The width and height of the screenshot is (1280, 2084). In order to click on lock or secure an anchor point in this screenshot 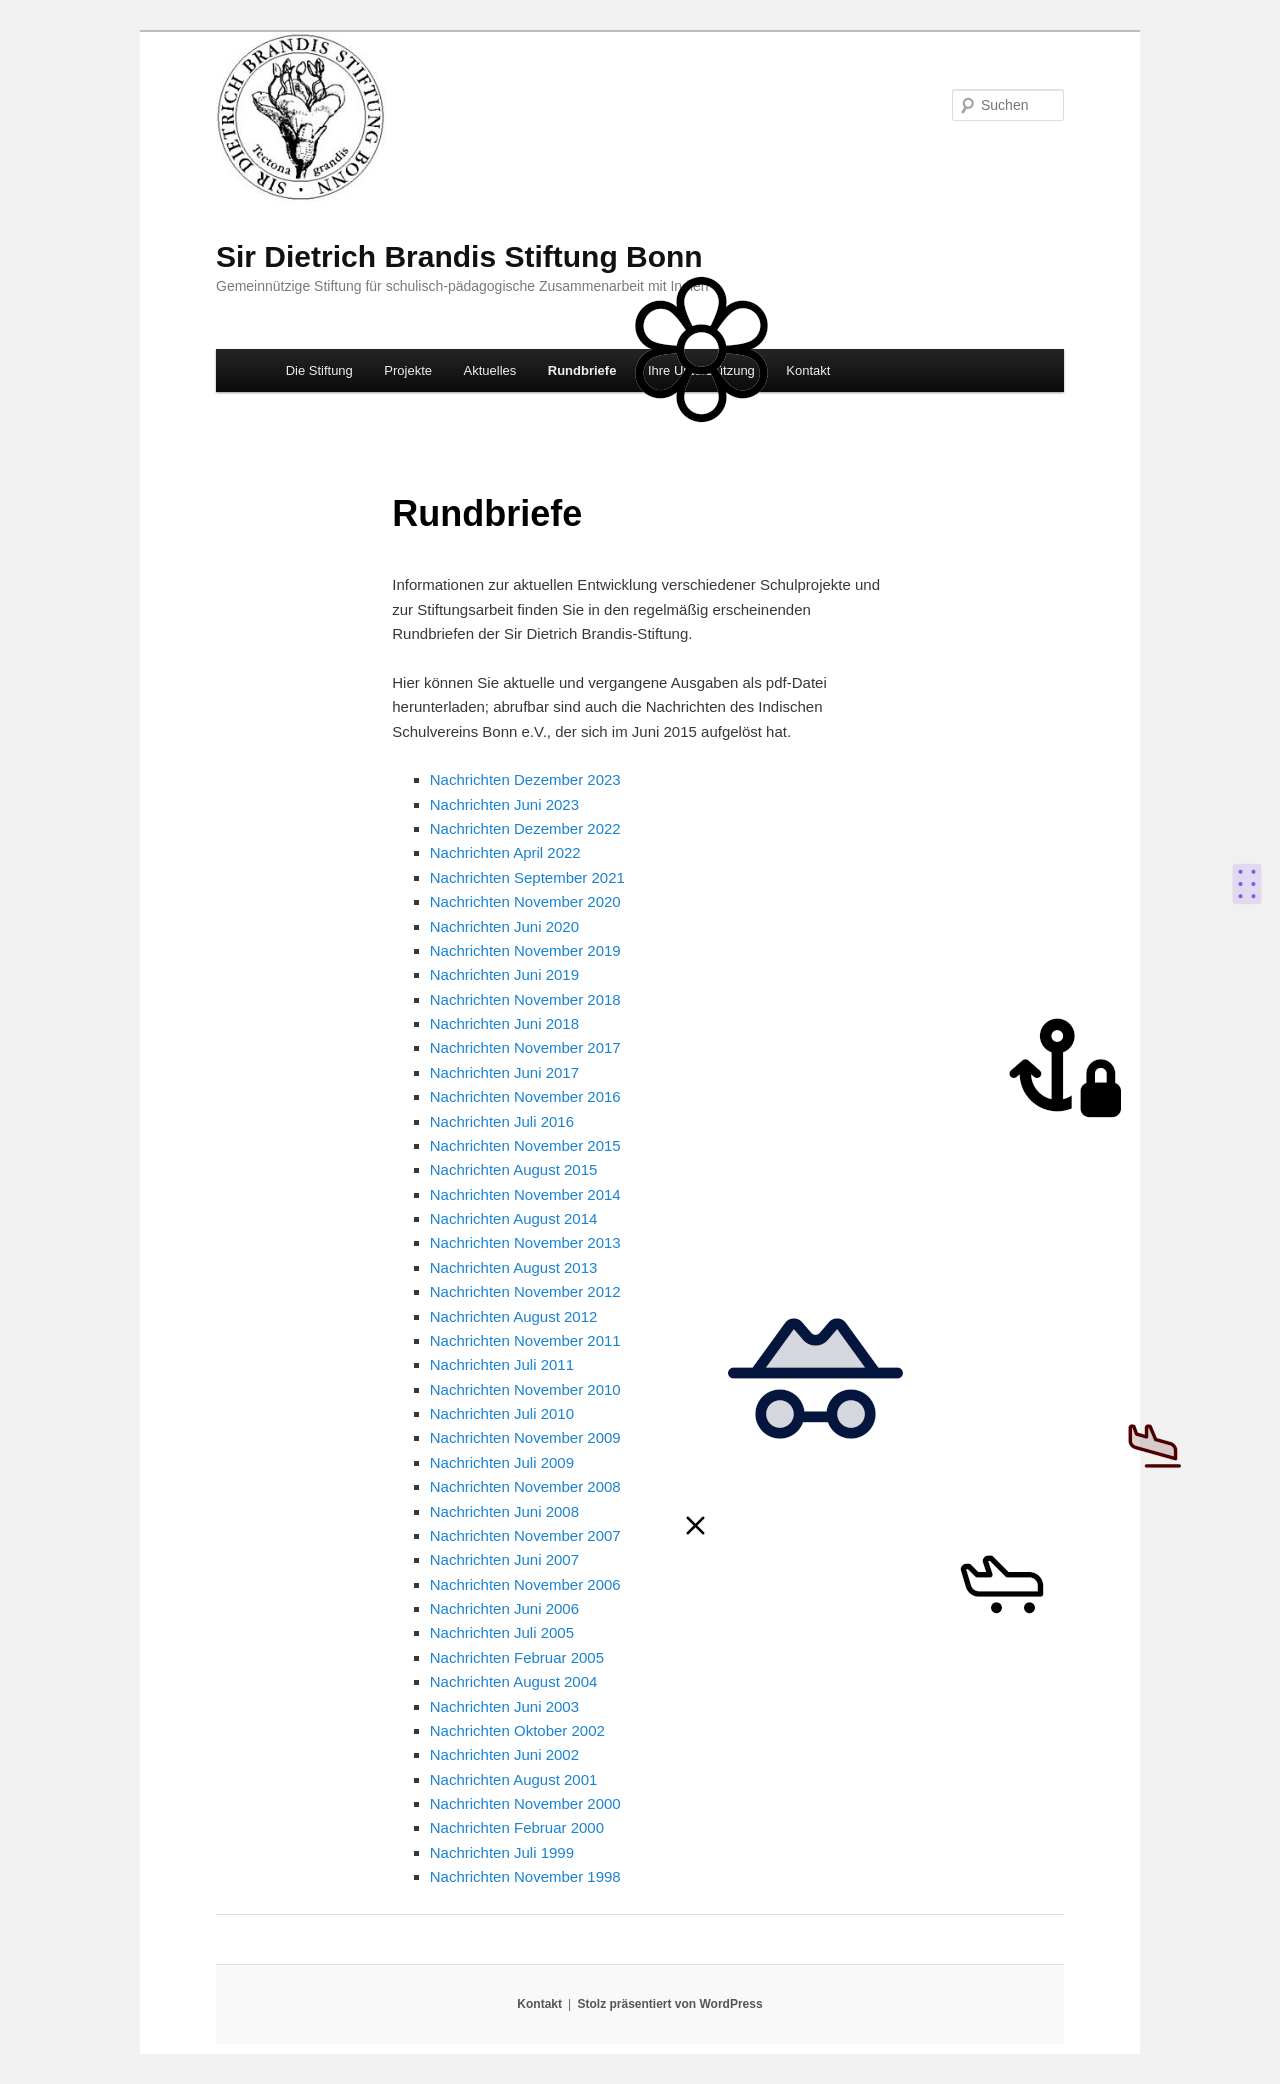, I will do `click(1063, 1065)`.